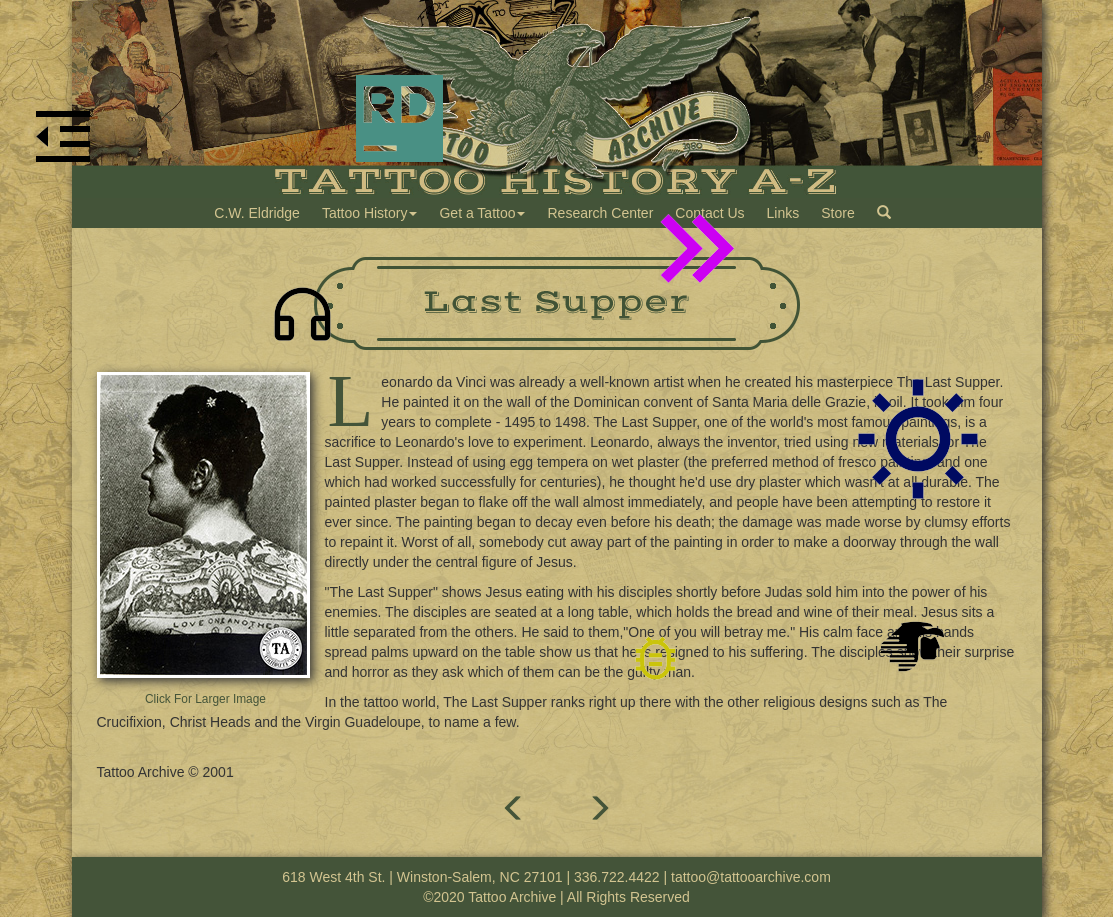 The width and height of the screenshot is (1113, 917). What do you see at coordinates (63, 135) in the screenshot?
I see `decrease text indentation` at bounding box center [63, 135].